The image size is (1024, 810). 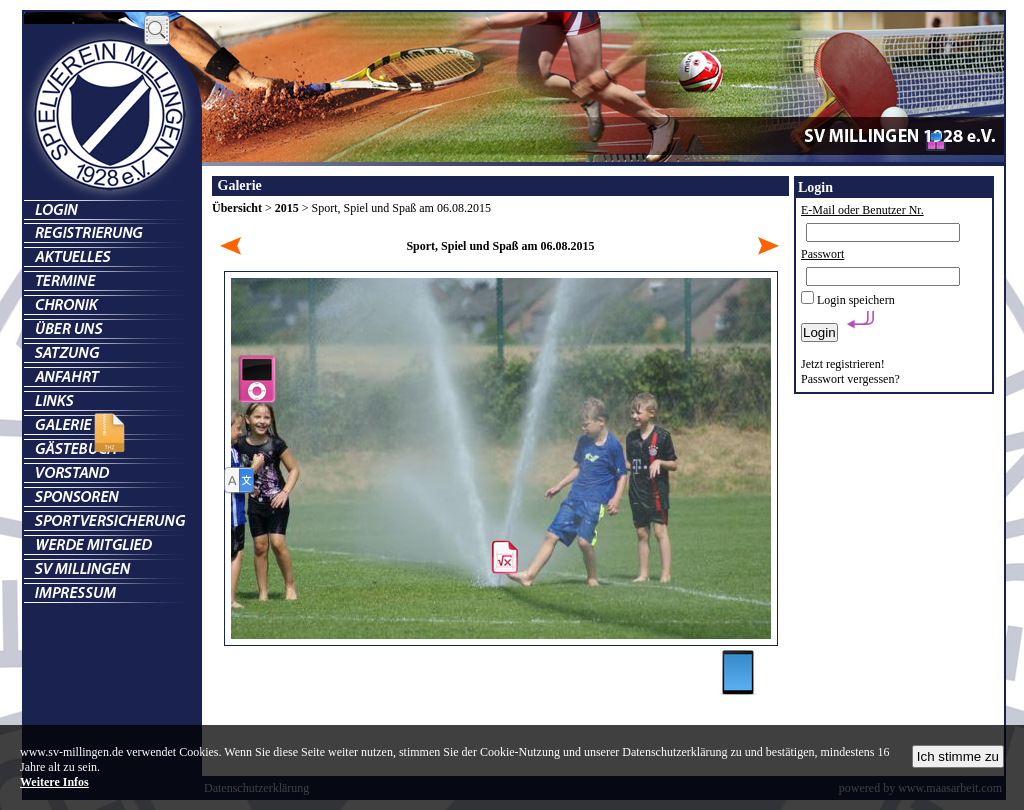 I want to click on manage connected iPad device, so click(x=738, y=672).